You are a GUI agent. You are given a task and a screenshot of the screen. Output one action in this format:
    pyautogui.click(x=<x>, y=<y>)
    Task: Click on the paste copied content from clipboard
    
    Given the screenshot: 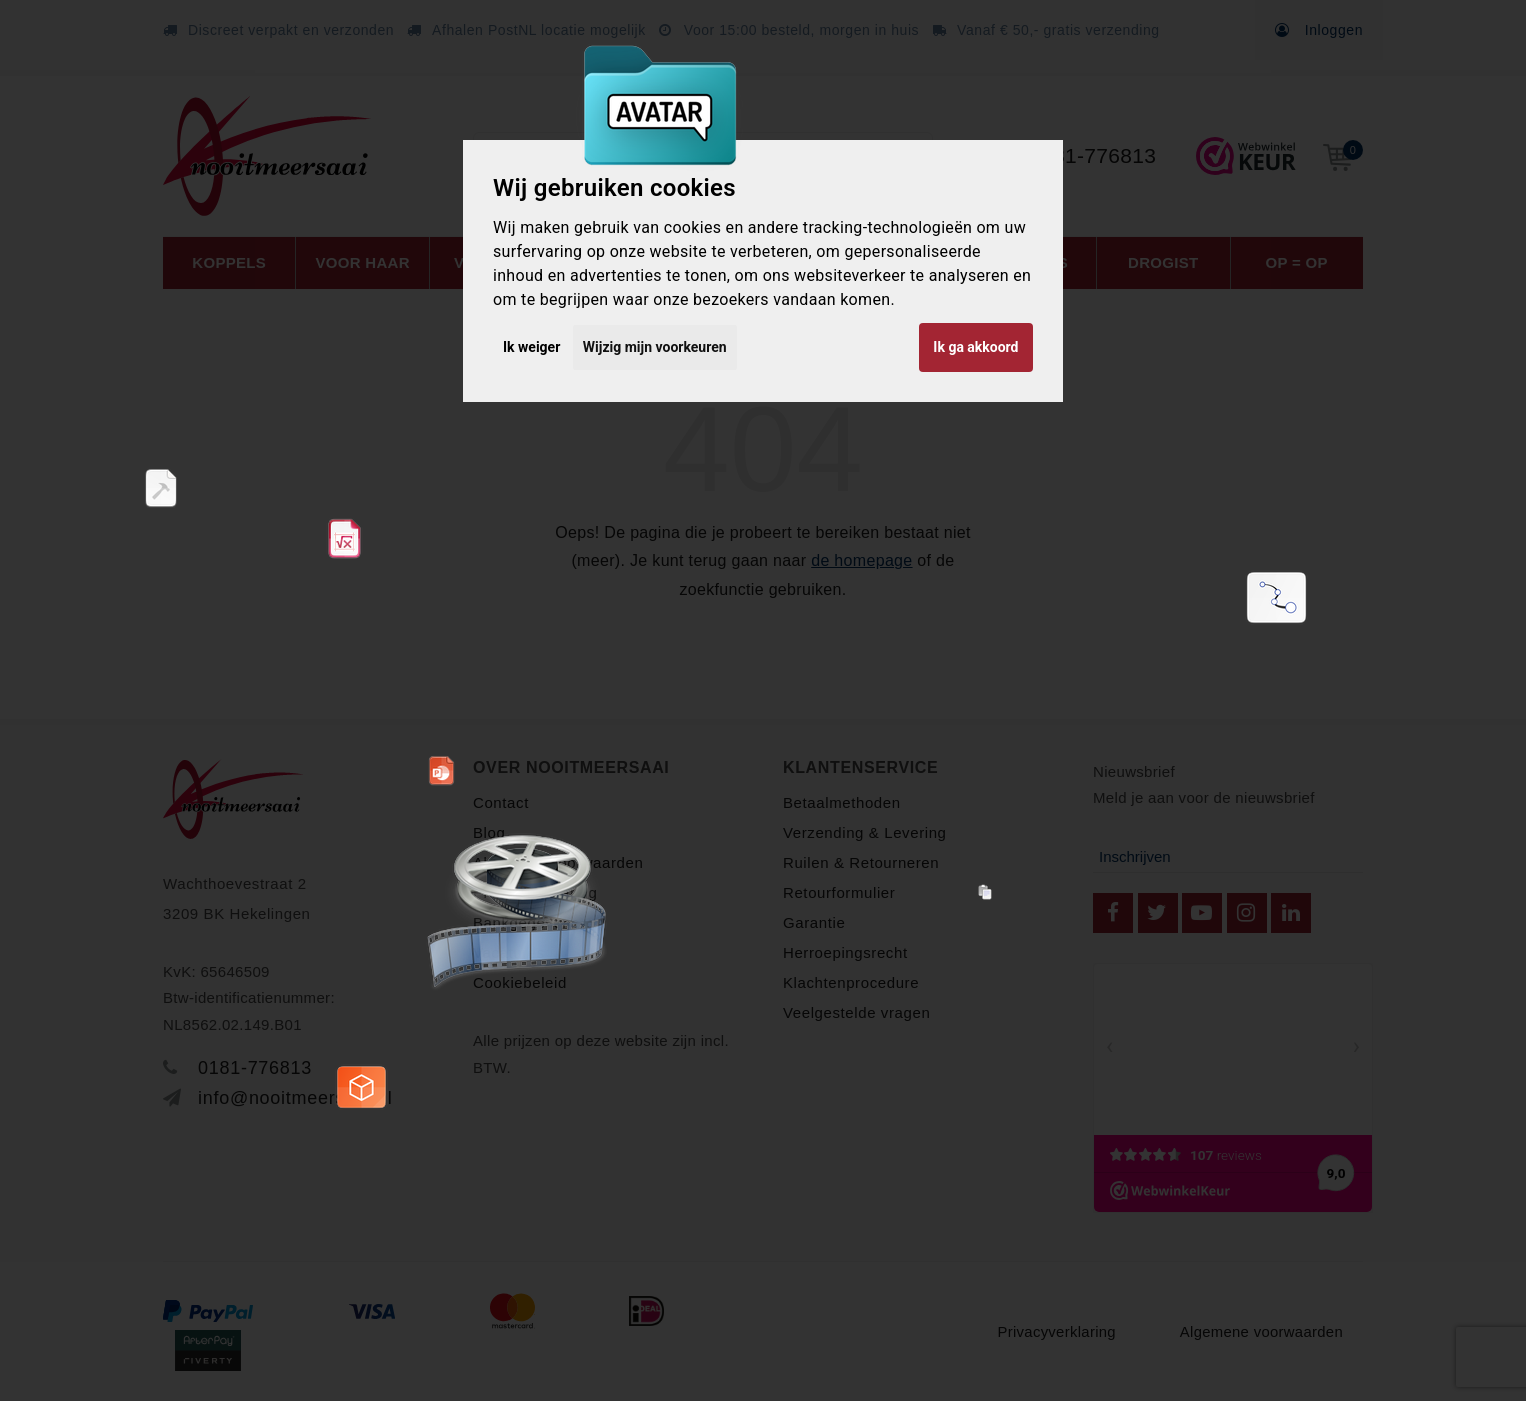 What is the action you would take?
    pyautogui.click(x=985, y=892)
    